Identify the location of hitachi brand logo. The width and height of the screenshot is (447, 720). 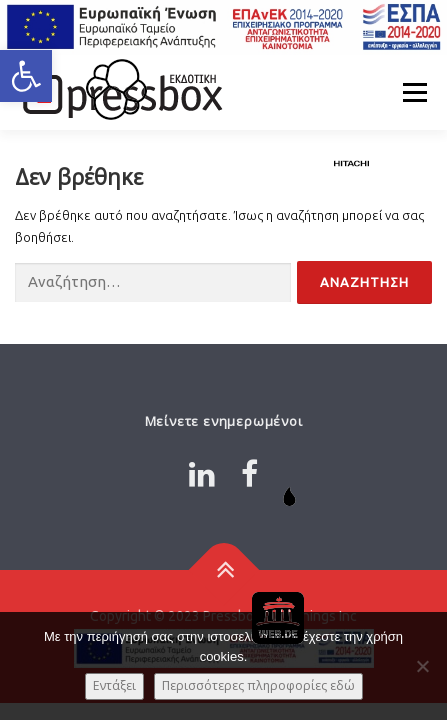
(351, 163).